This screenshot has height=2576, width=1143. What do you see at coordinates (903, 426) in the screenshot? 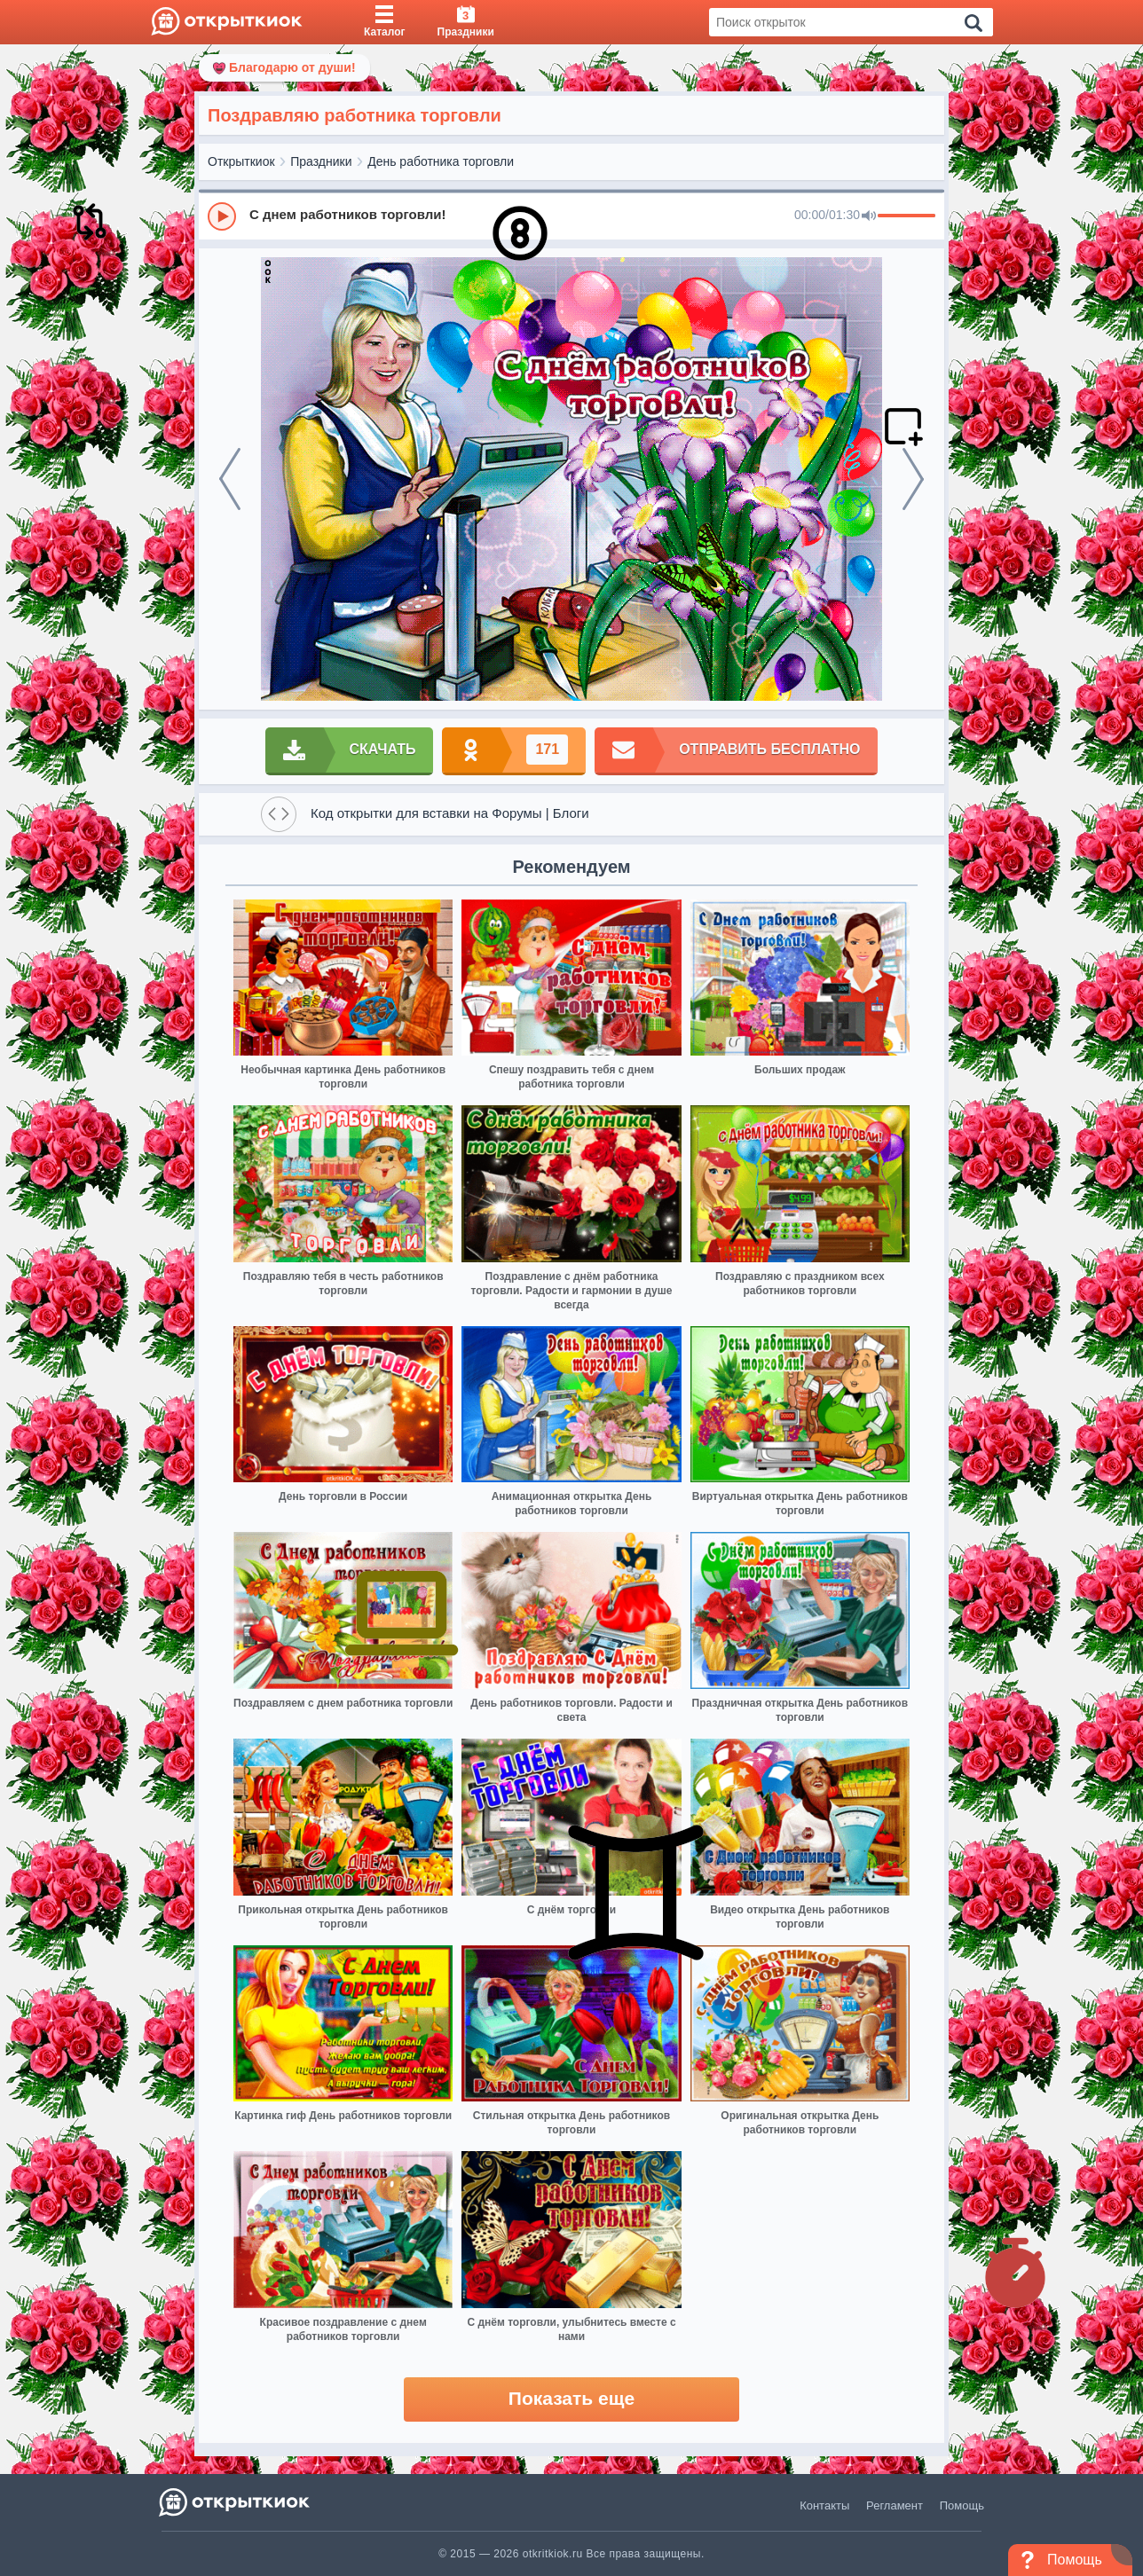
I see `add a new item or element` at bounding box center [903, 426].